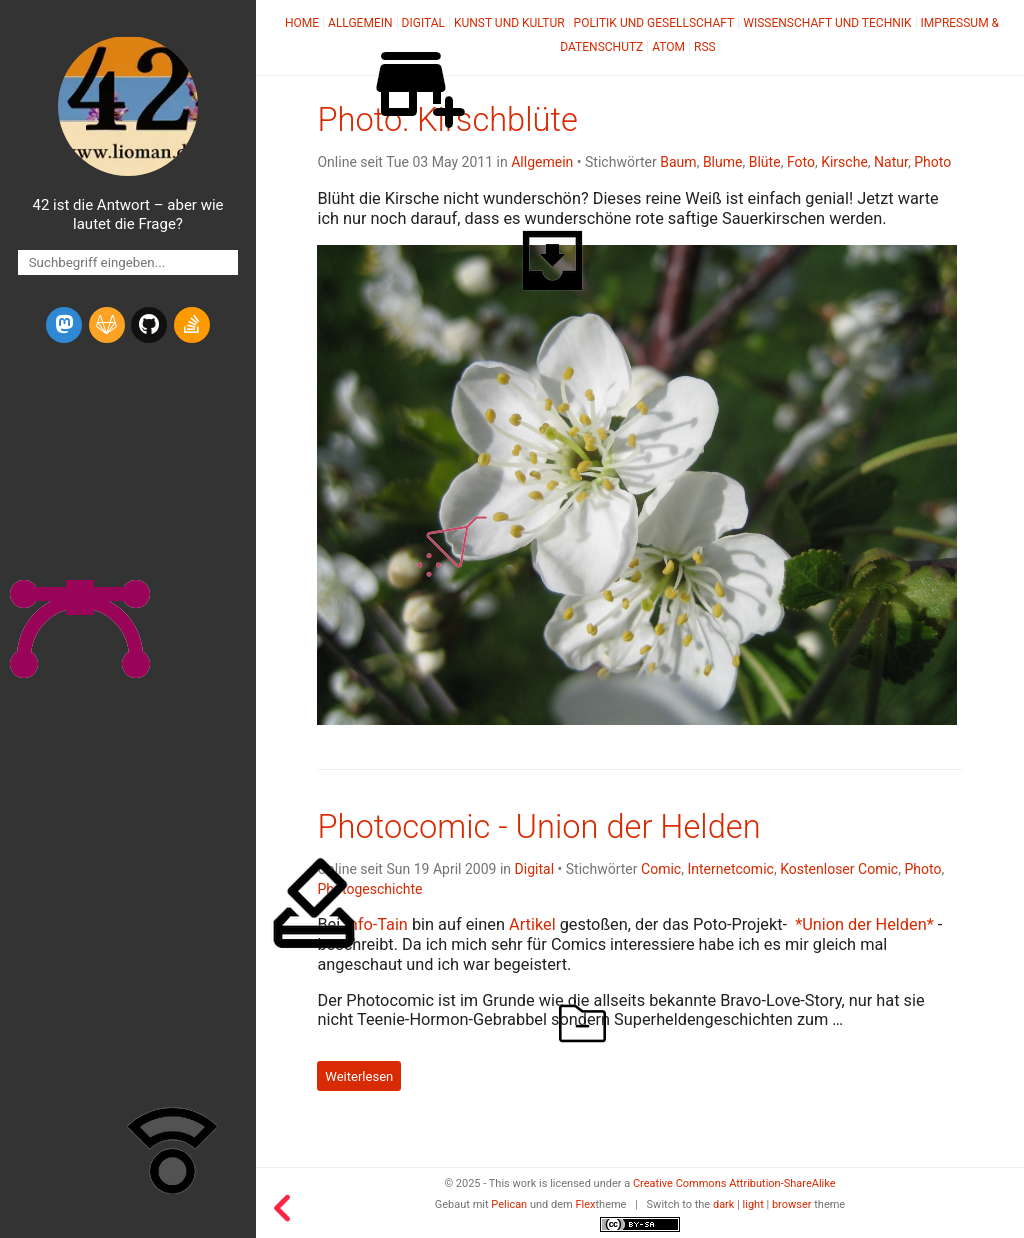 The height and width of the screenshot is (1238, 1024). What do you see at coordinates (582, 1022) in the screenshot?
I see `remove a folder` at bounding box center [582, 1022].